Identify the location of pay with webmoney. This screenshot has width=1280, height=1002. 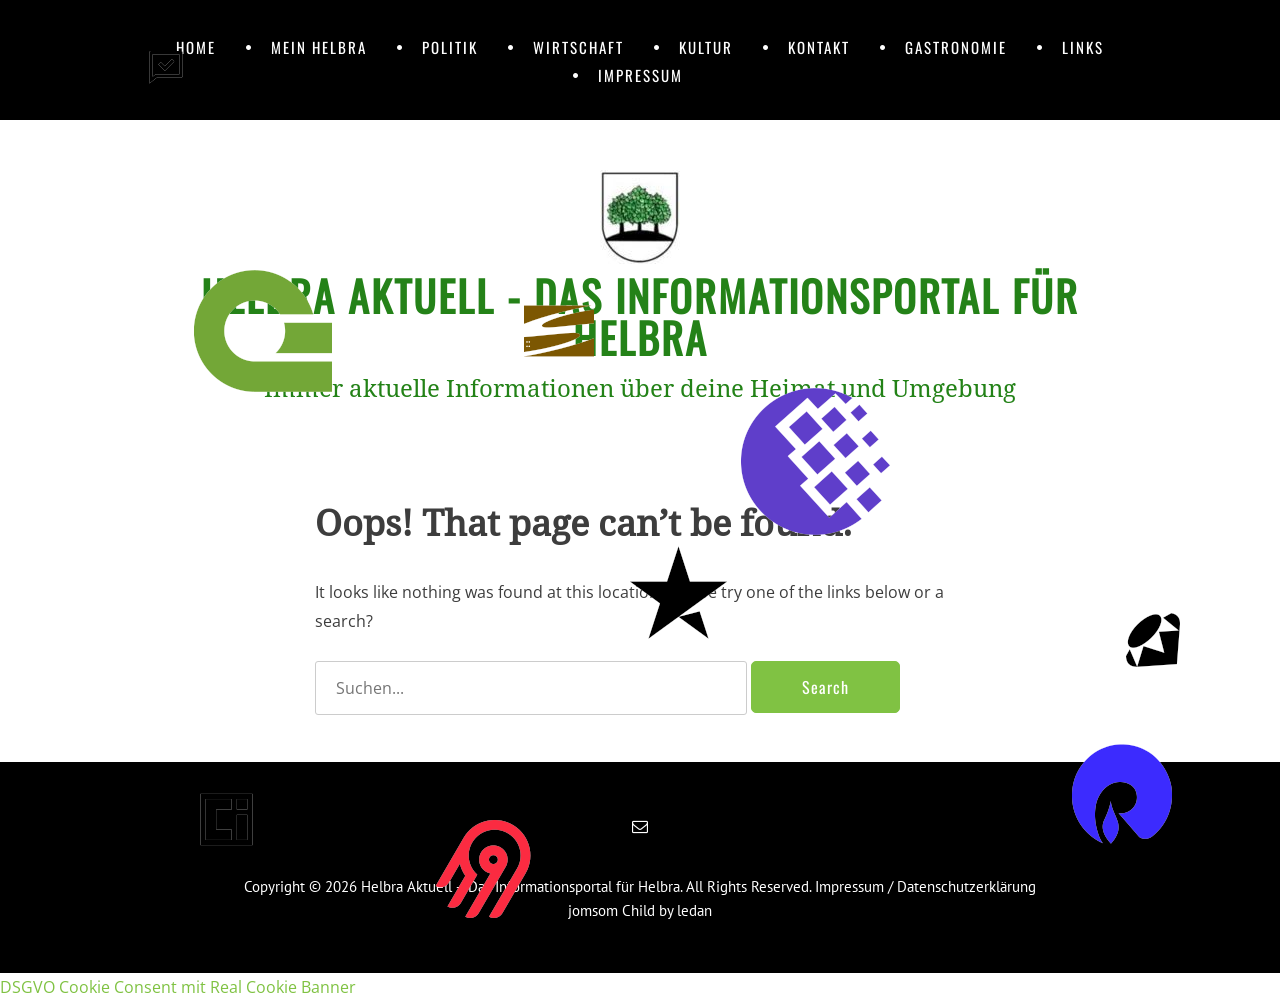
(815, 461).